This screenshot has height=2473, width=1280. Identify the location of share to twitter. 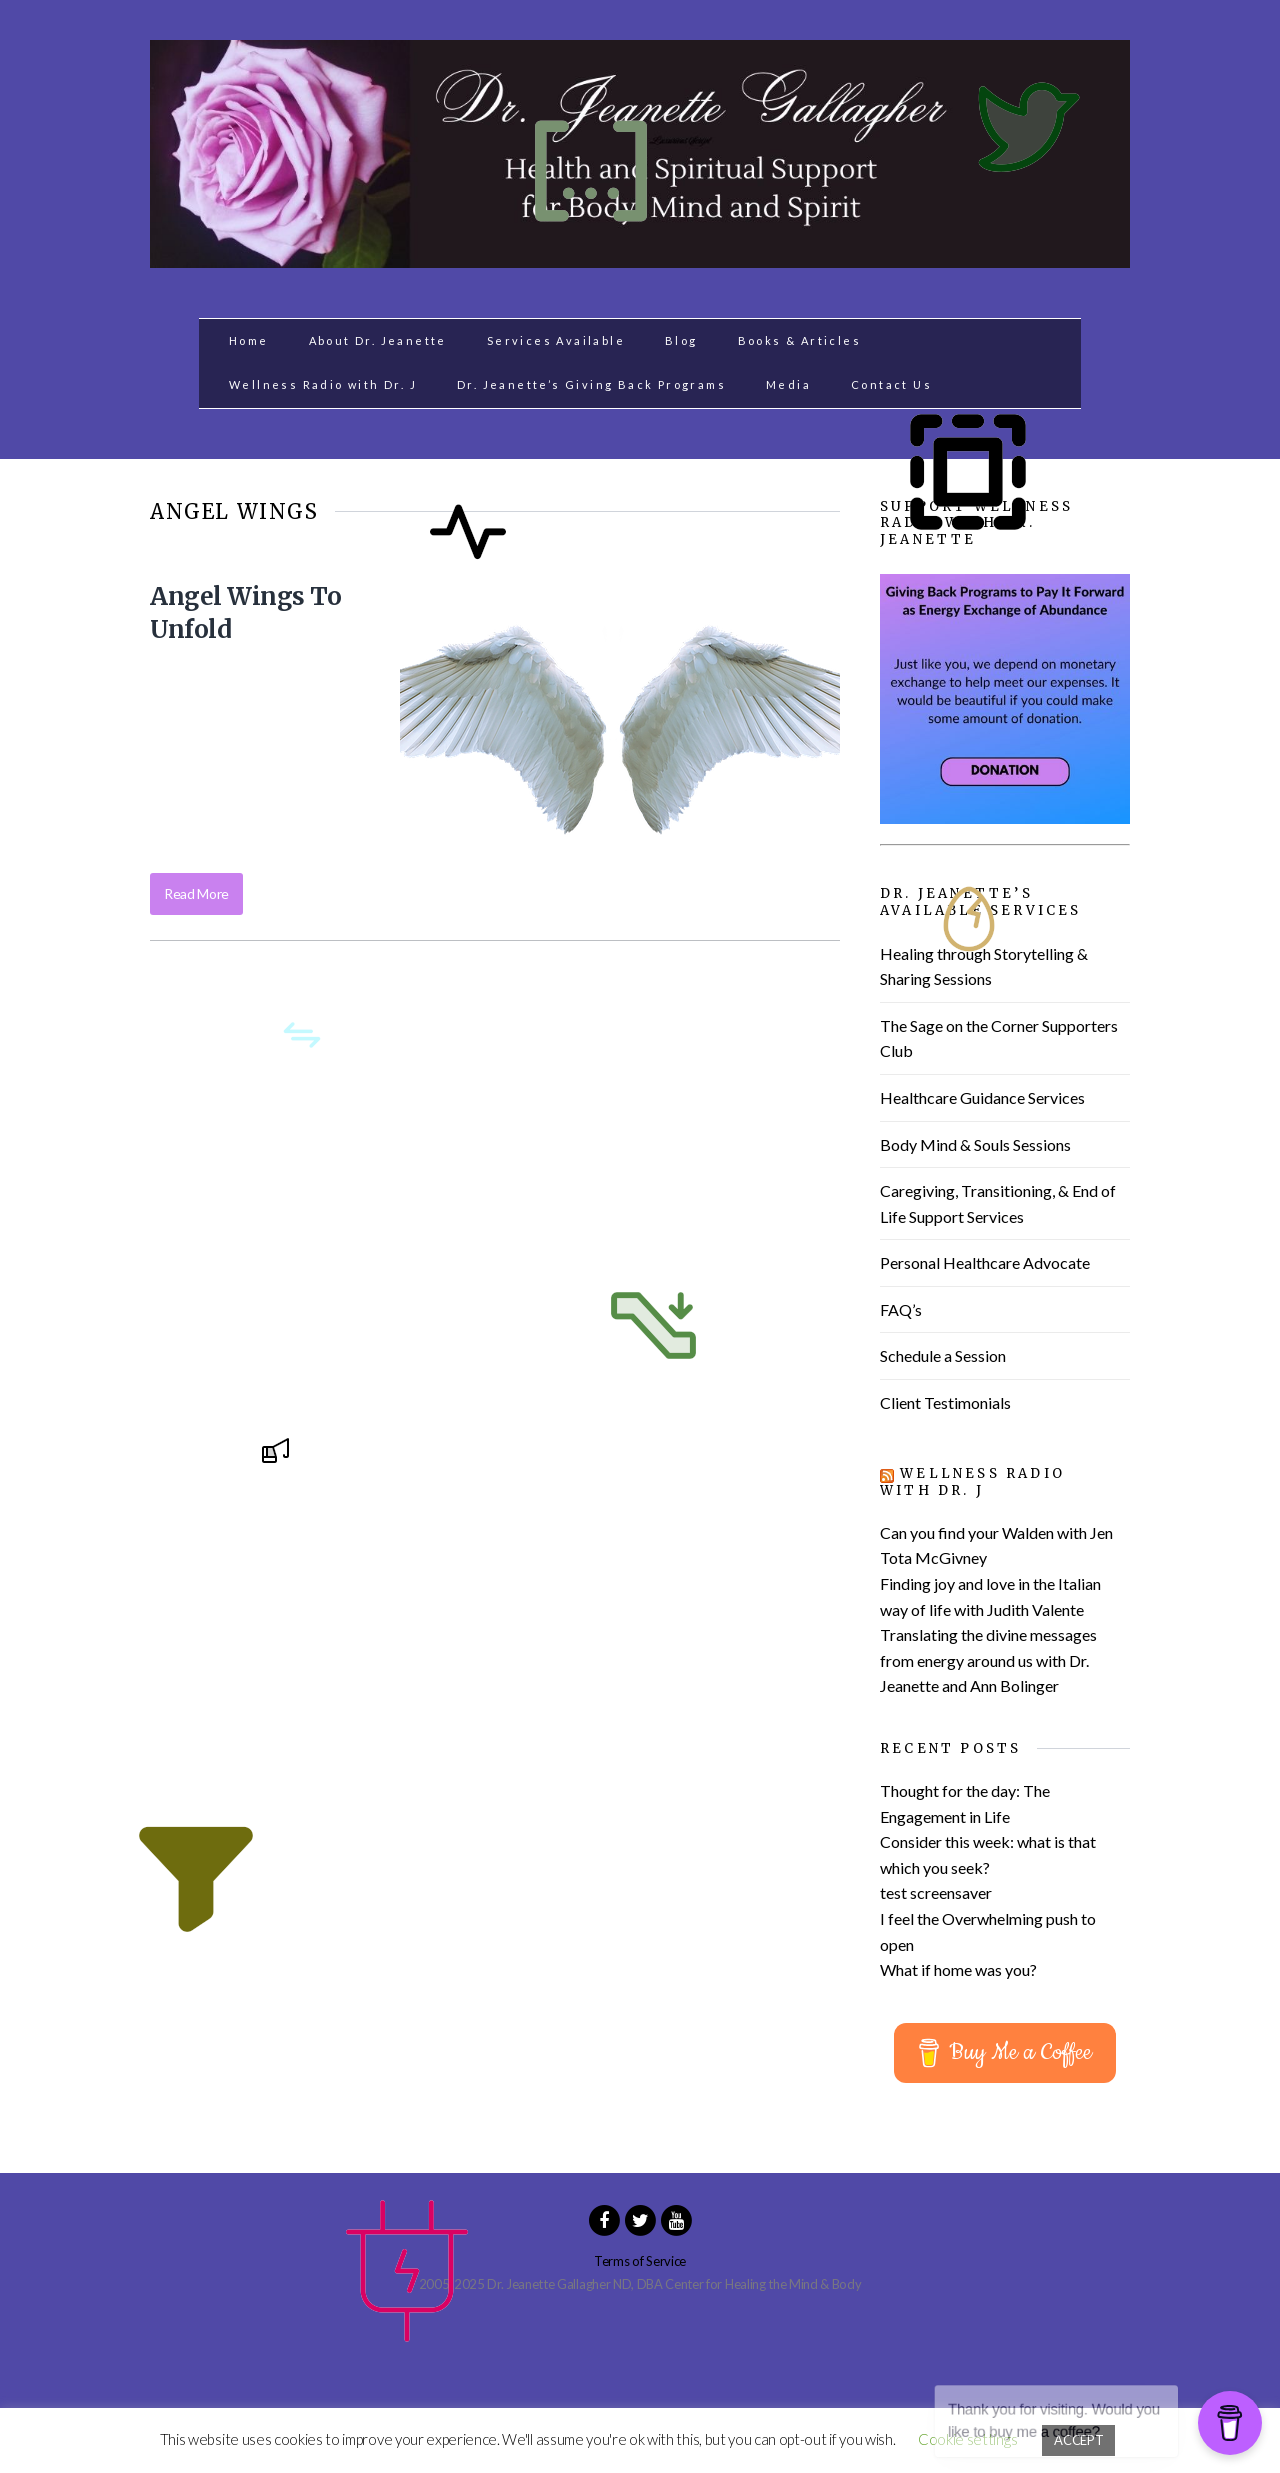
(1023, 123).